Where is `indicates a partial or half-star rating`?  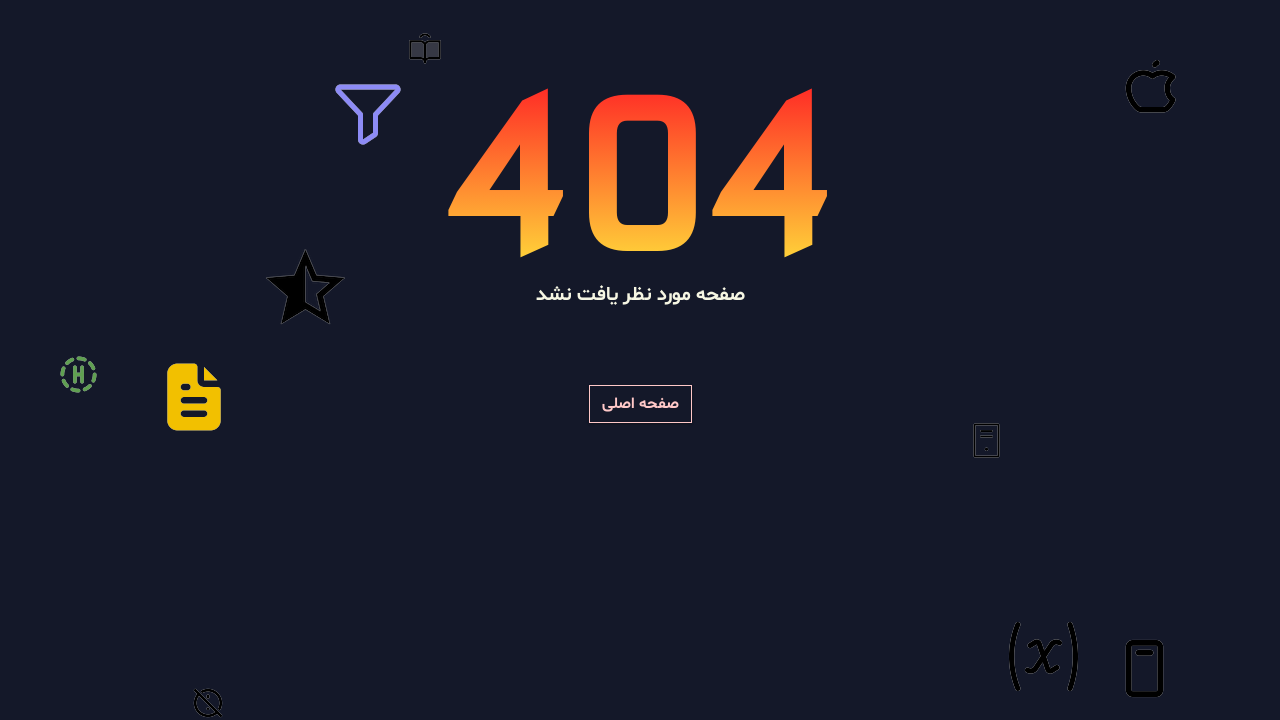 indicates a partial or half-star rating is located at coordinates (305, 288).